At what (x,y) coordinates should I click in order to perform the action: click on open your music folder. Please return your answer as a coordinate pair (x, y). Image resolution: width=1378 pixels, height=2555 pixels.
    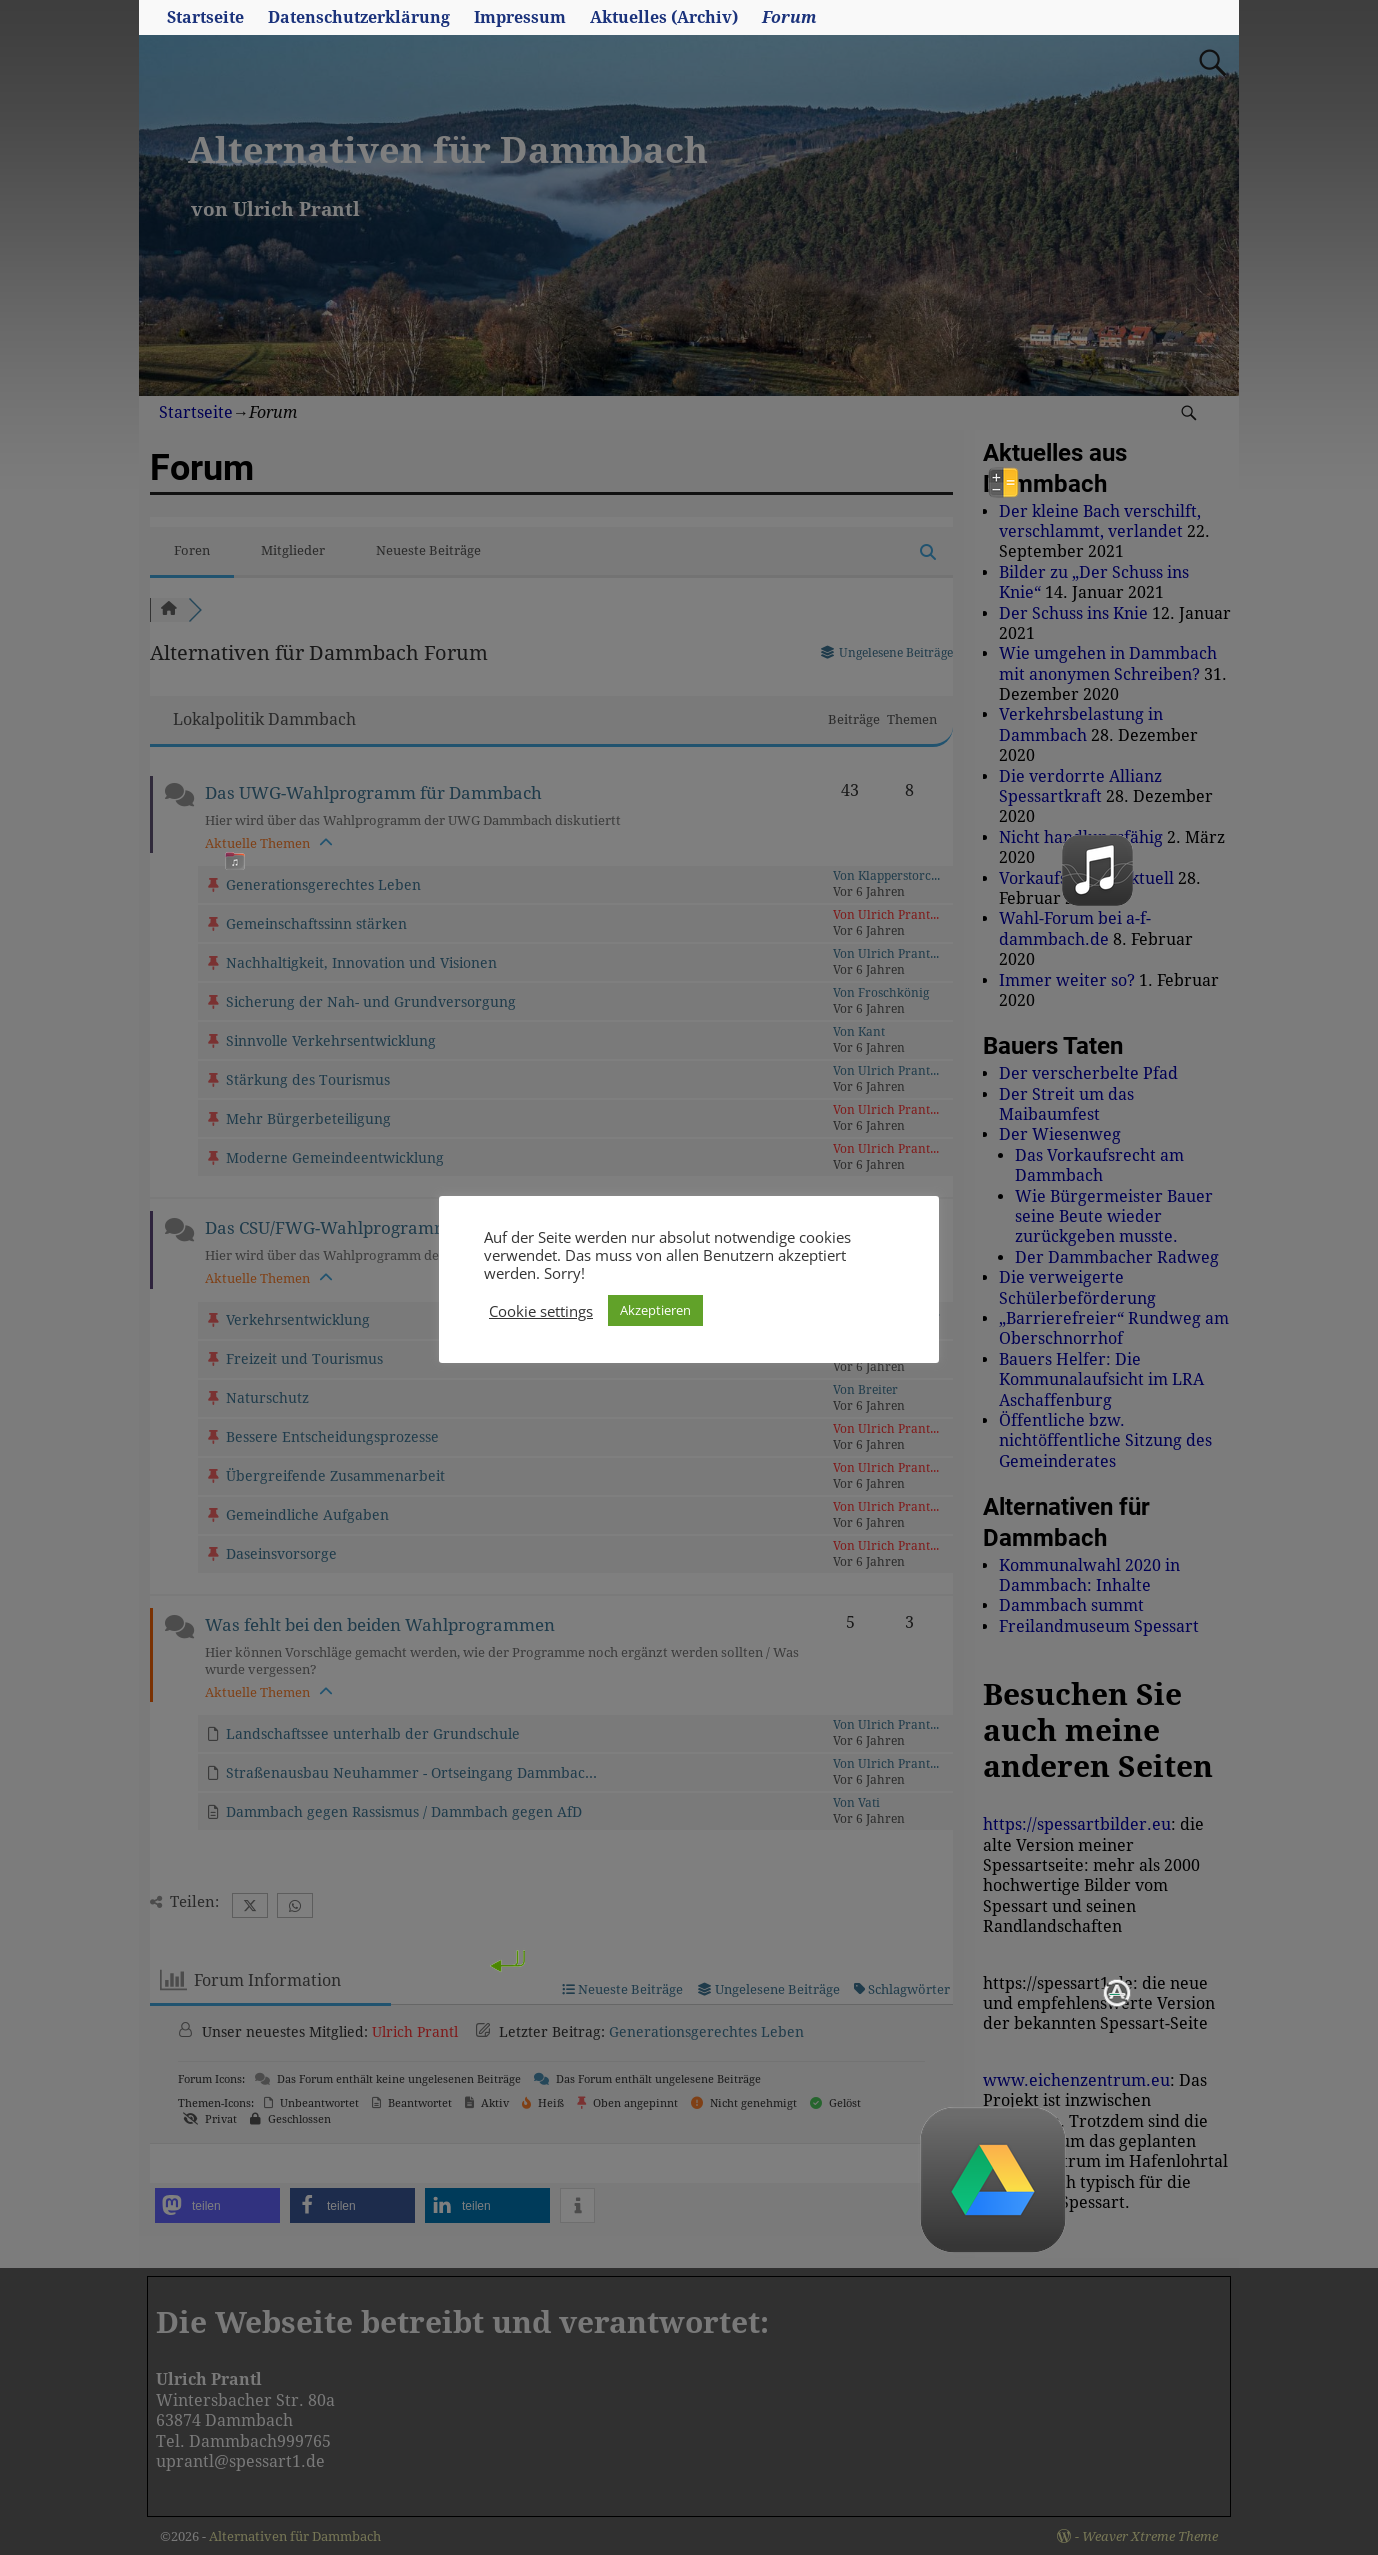
    Looking at the image, I should click on (235, 861).